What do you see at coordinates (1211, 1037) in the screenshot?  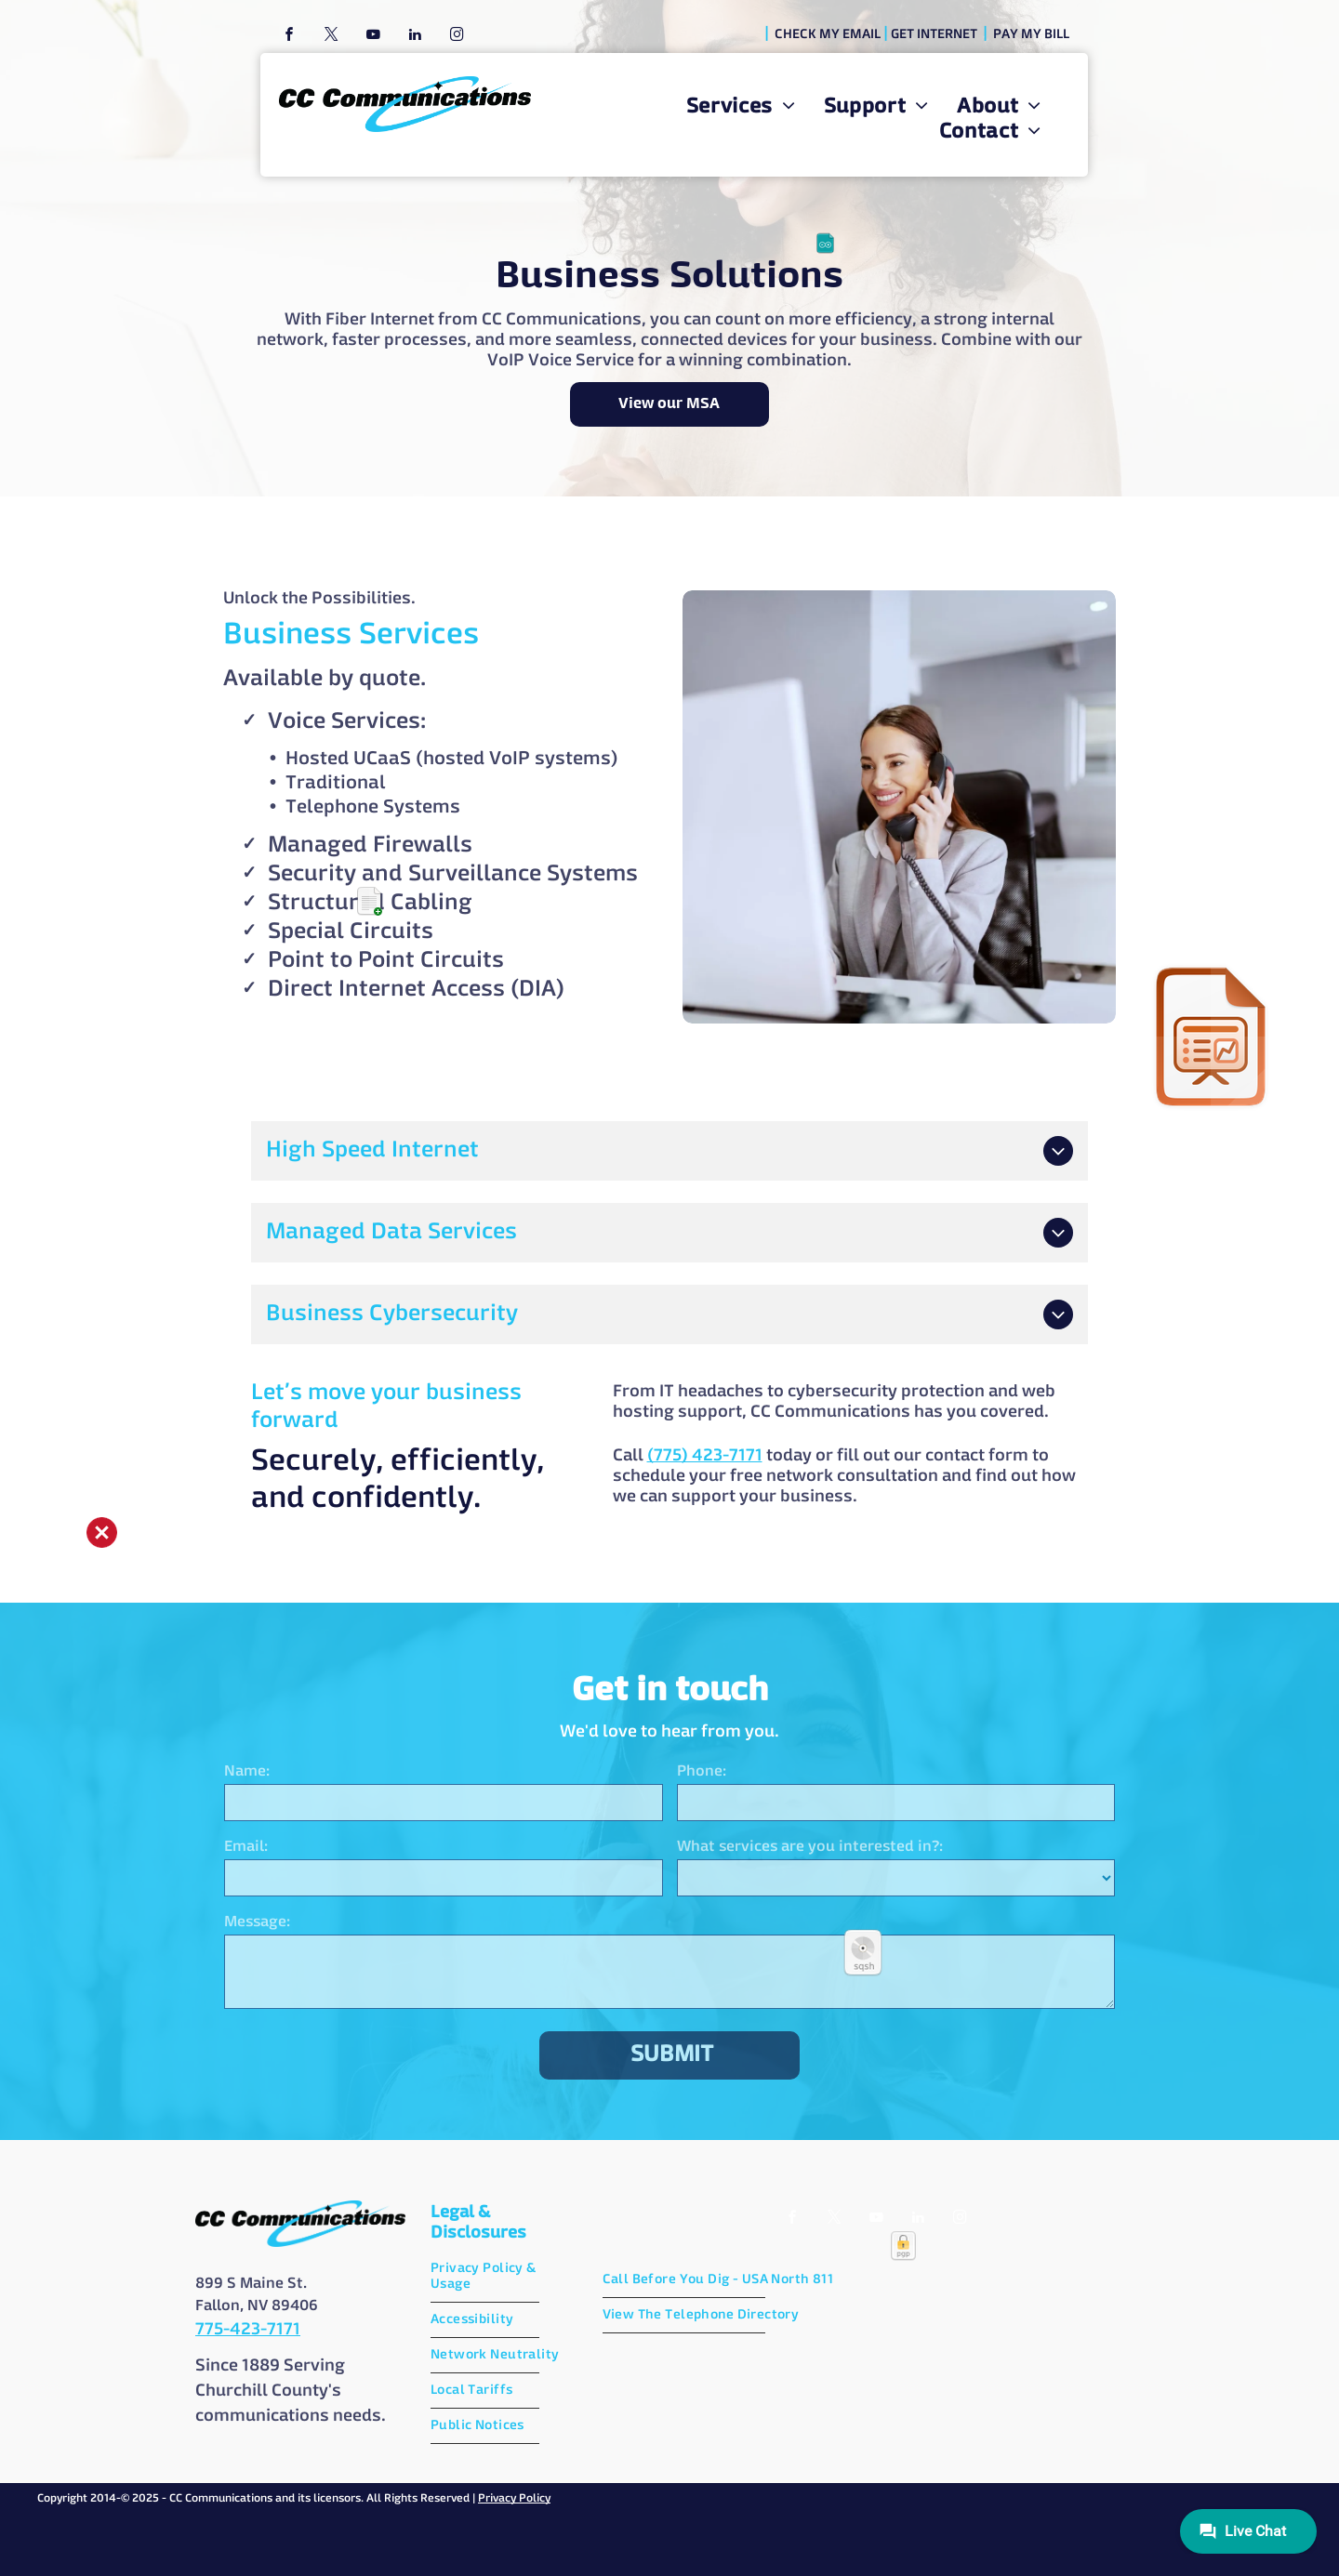 I see `libreoffice impress presentation file` at bounding box center [1211, 1037].